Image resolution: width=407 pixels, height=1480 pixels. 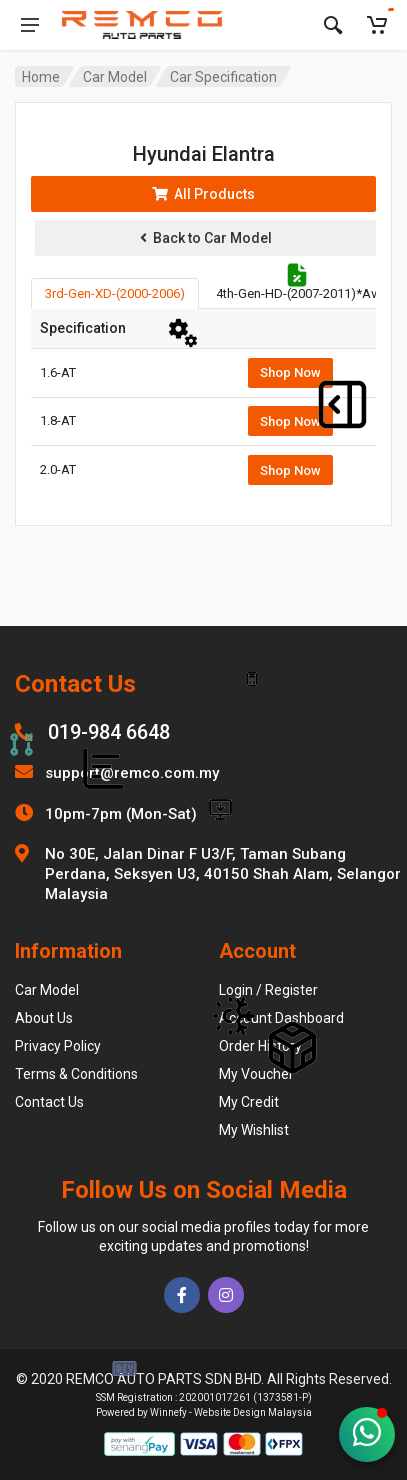 I want to click on view declining metrics or statistics, so click(x=103, y=768).